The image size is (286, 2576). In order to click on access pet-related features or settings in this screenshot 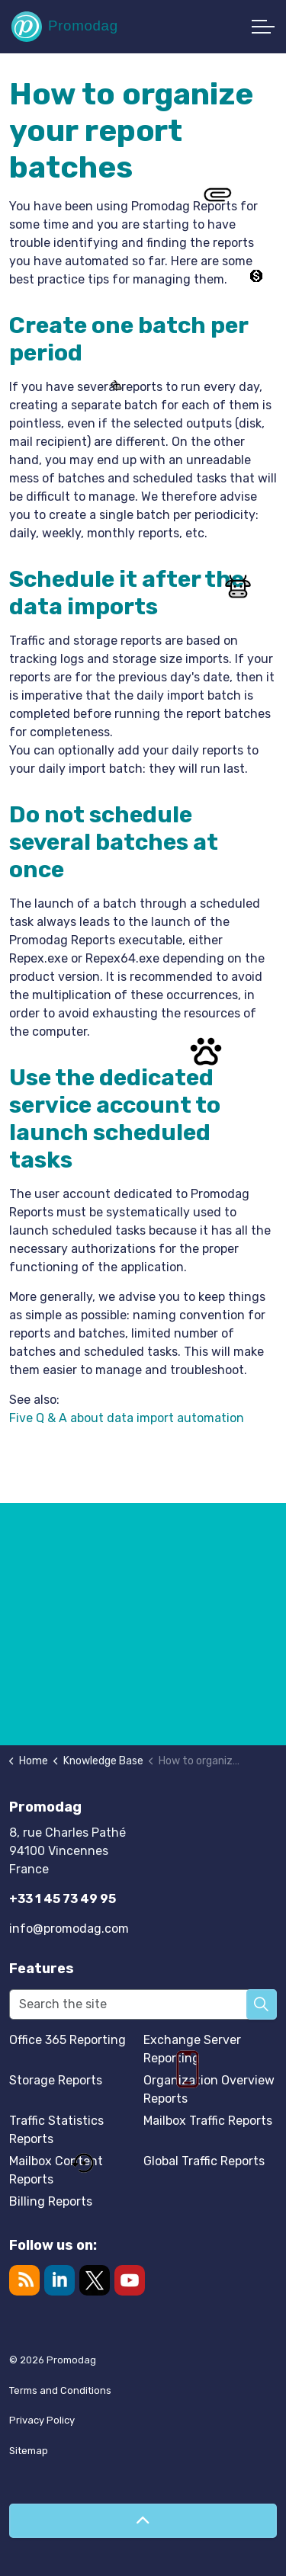, I will do `click(206, 1051)`.